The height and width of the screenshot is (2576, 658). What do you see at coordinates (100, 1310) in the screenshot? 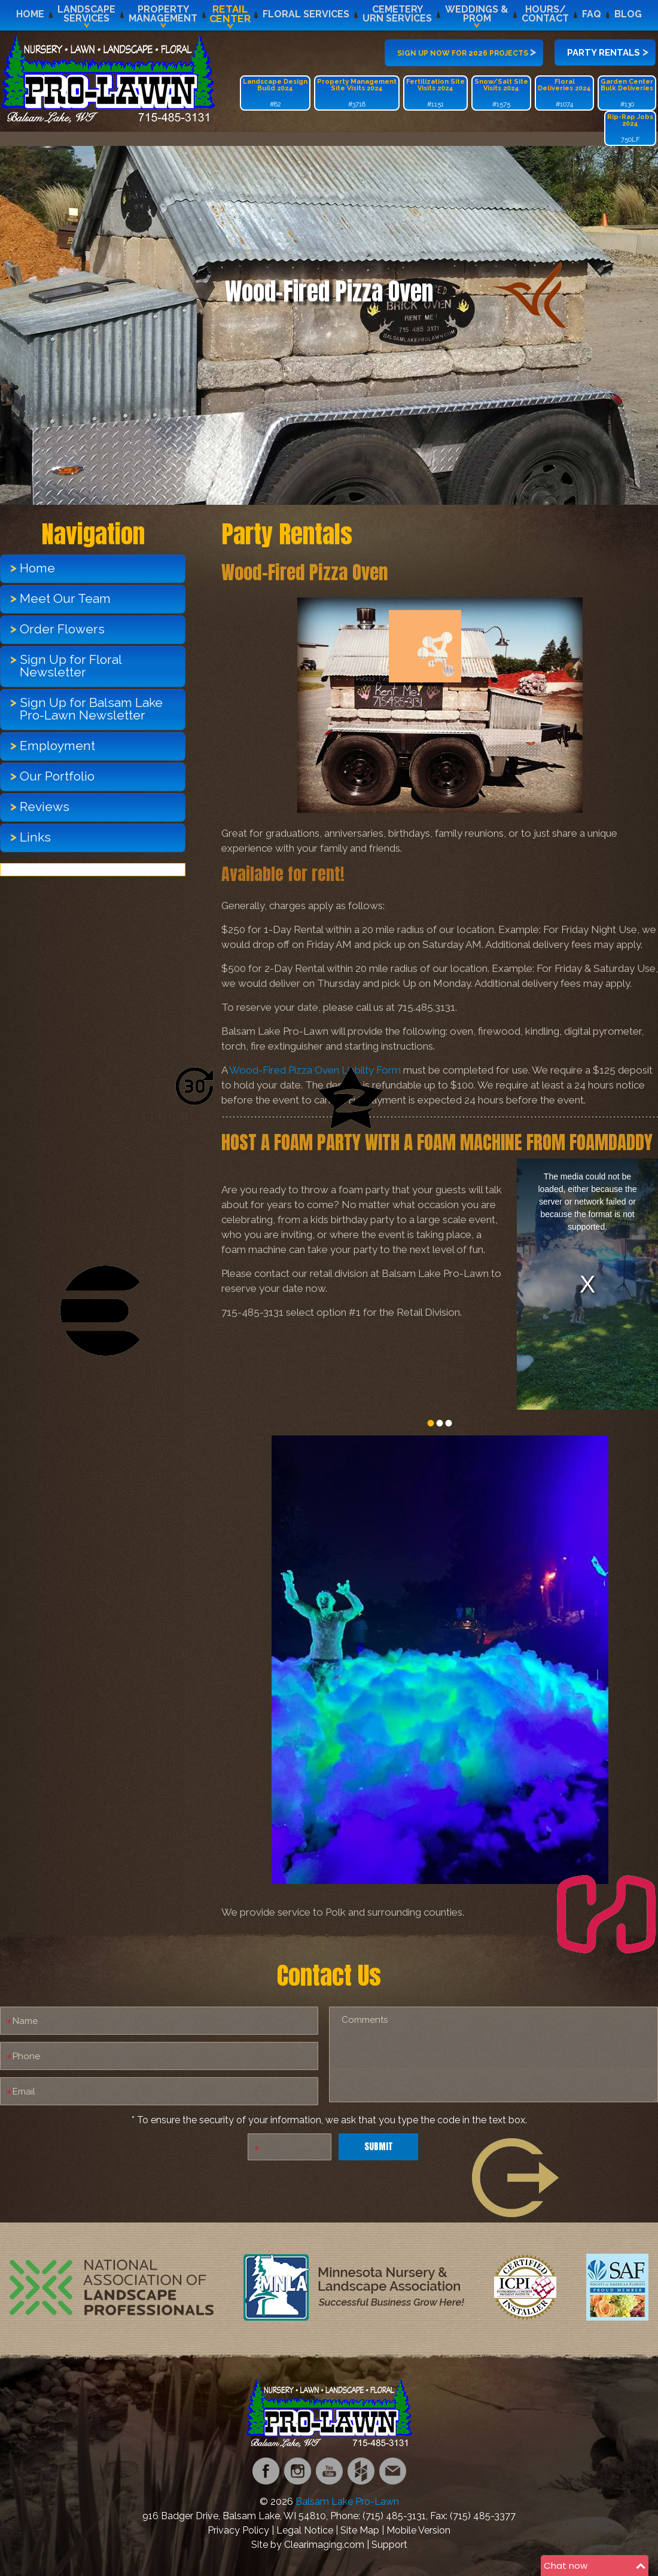
I see `Elasticsearch service or integration` at bounding box center [100, 1310].